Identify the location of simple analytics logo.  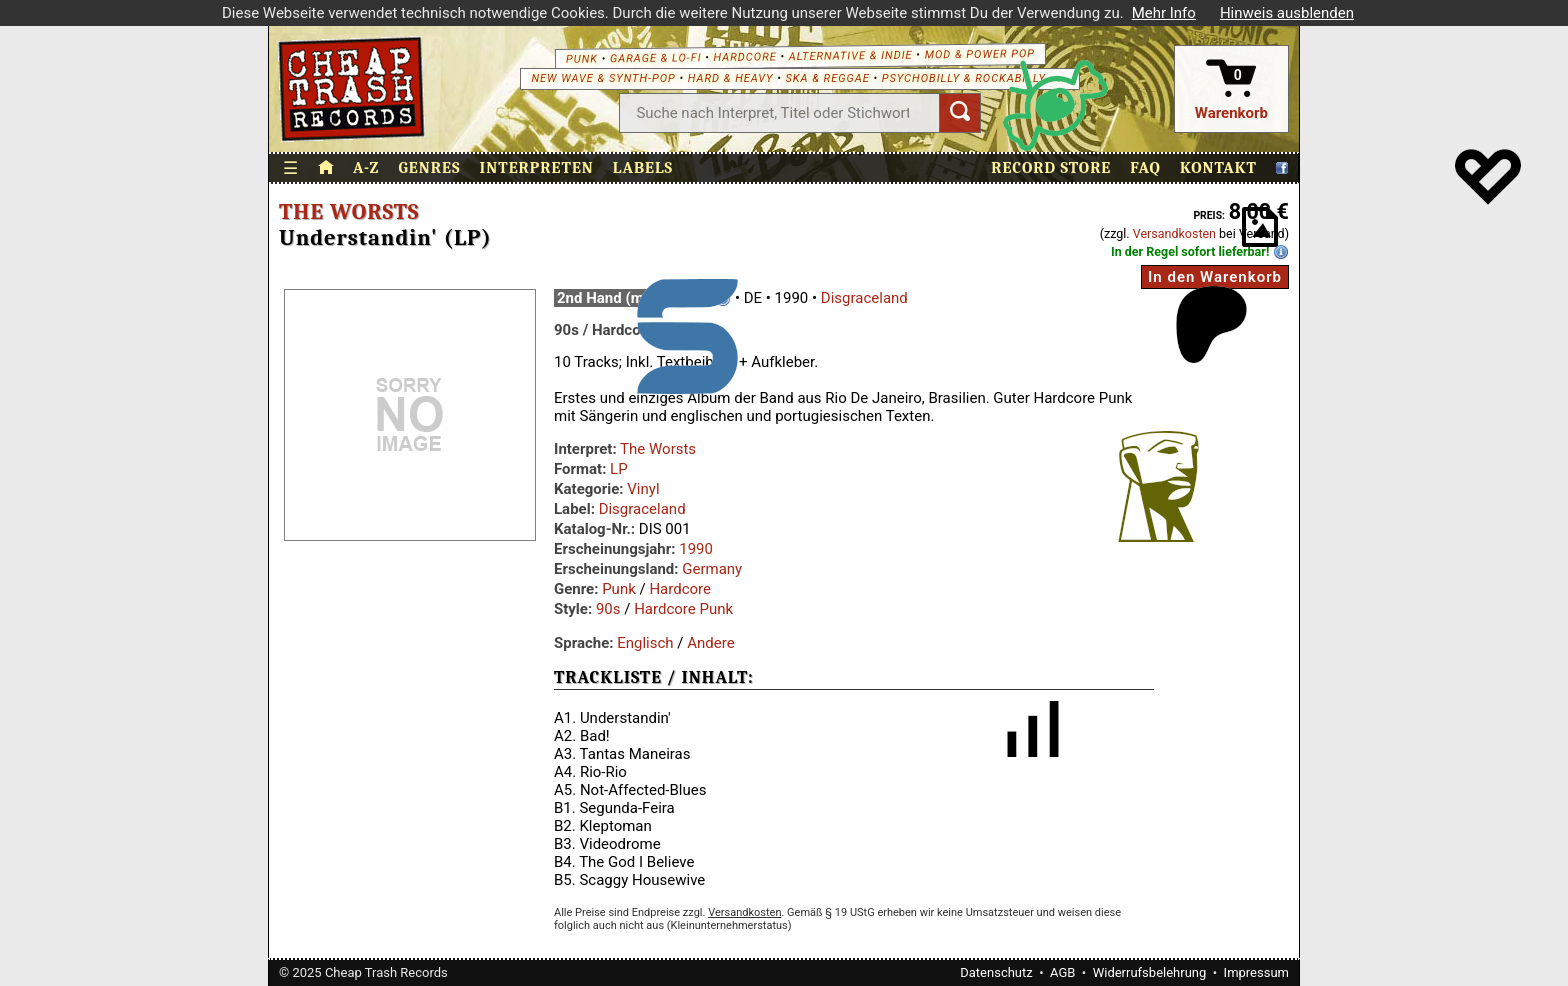
(1033, 729).